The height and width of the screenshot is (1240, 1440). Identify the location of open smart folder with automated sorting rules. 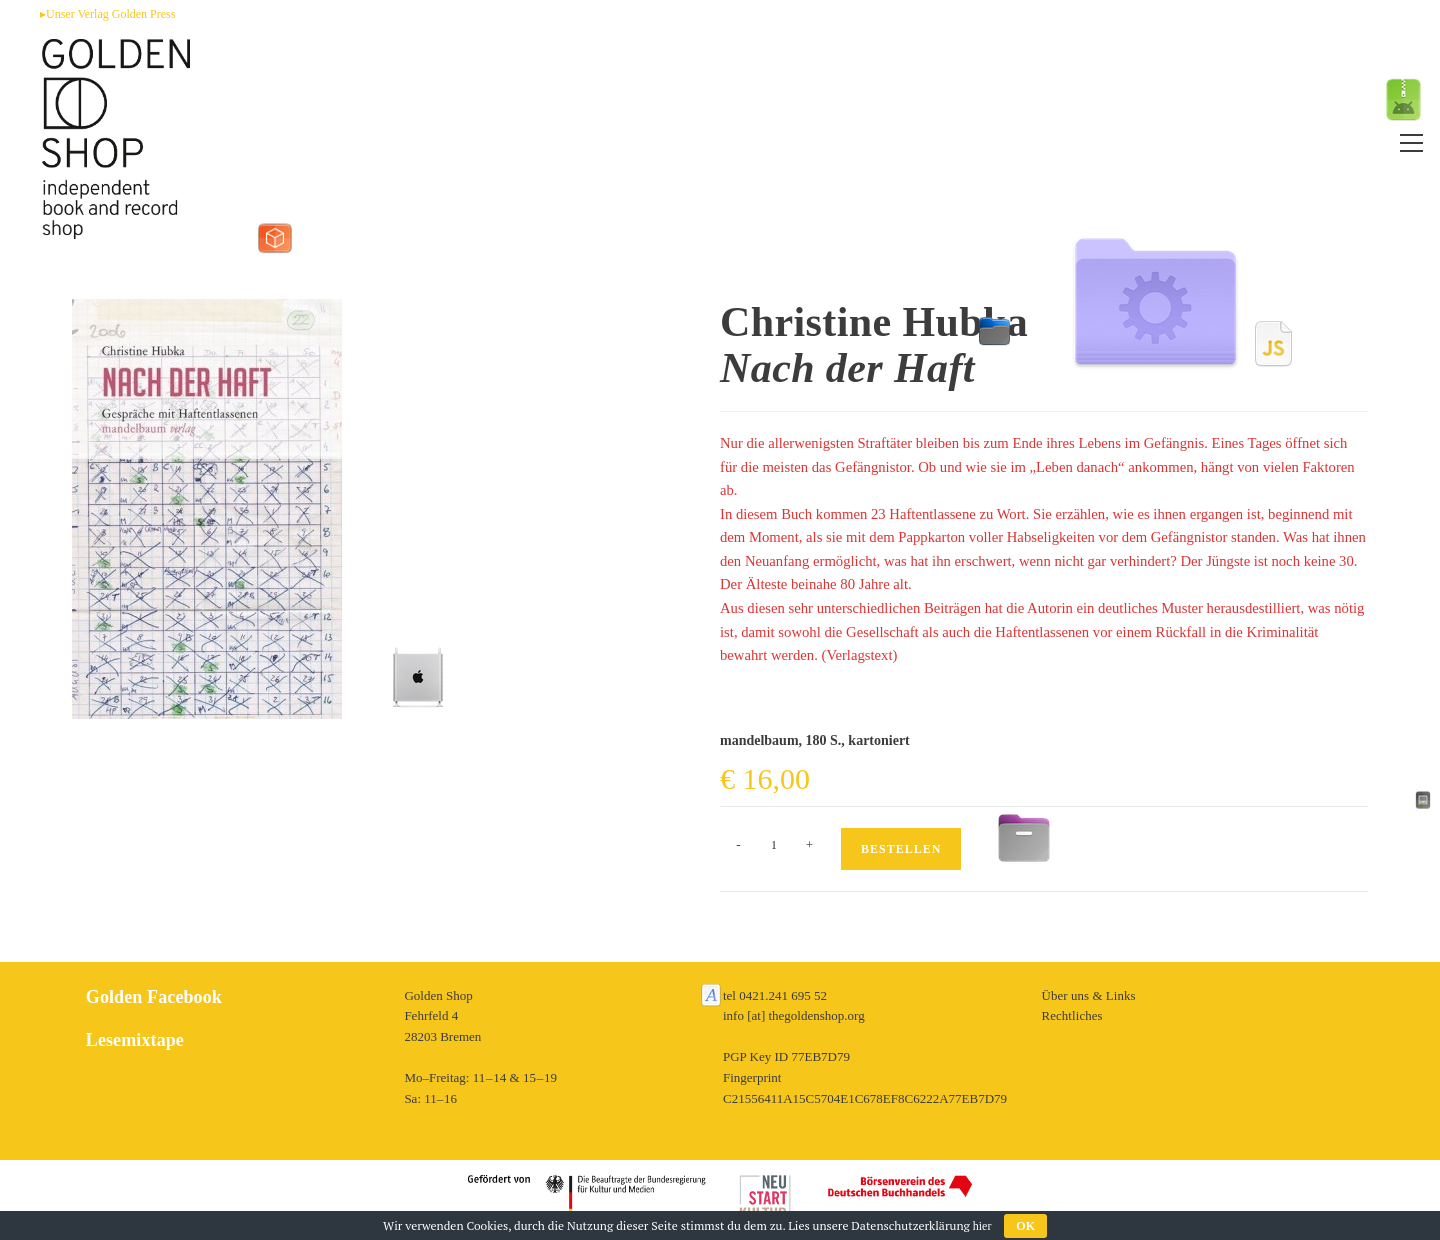
(1155, 301).